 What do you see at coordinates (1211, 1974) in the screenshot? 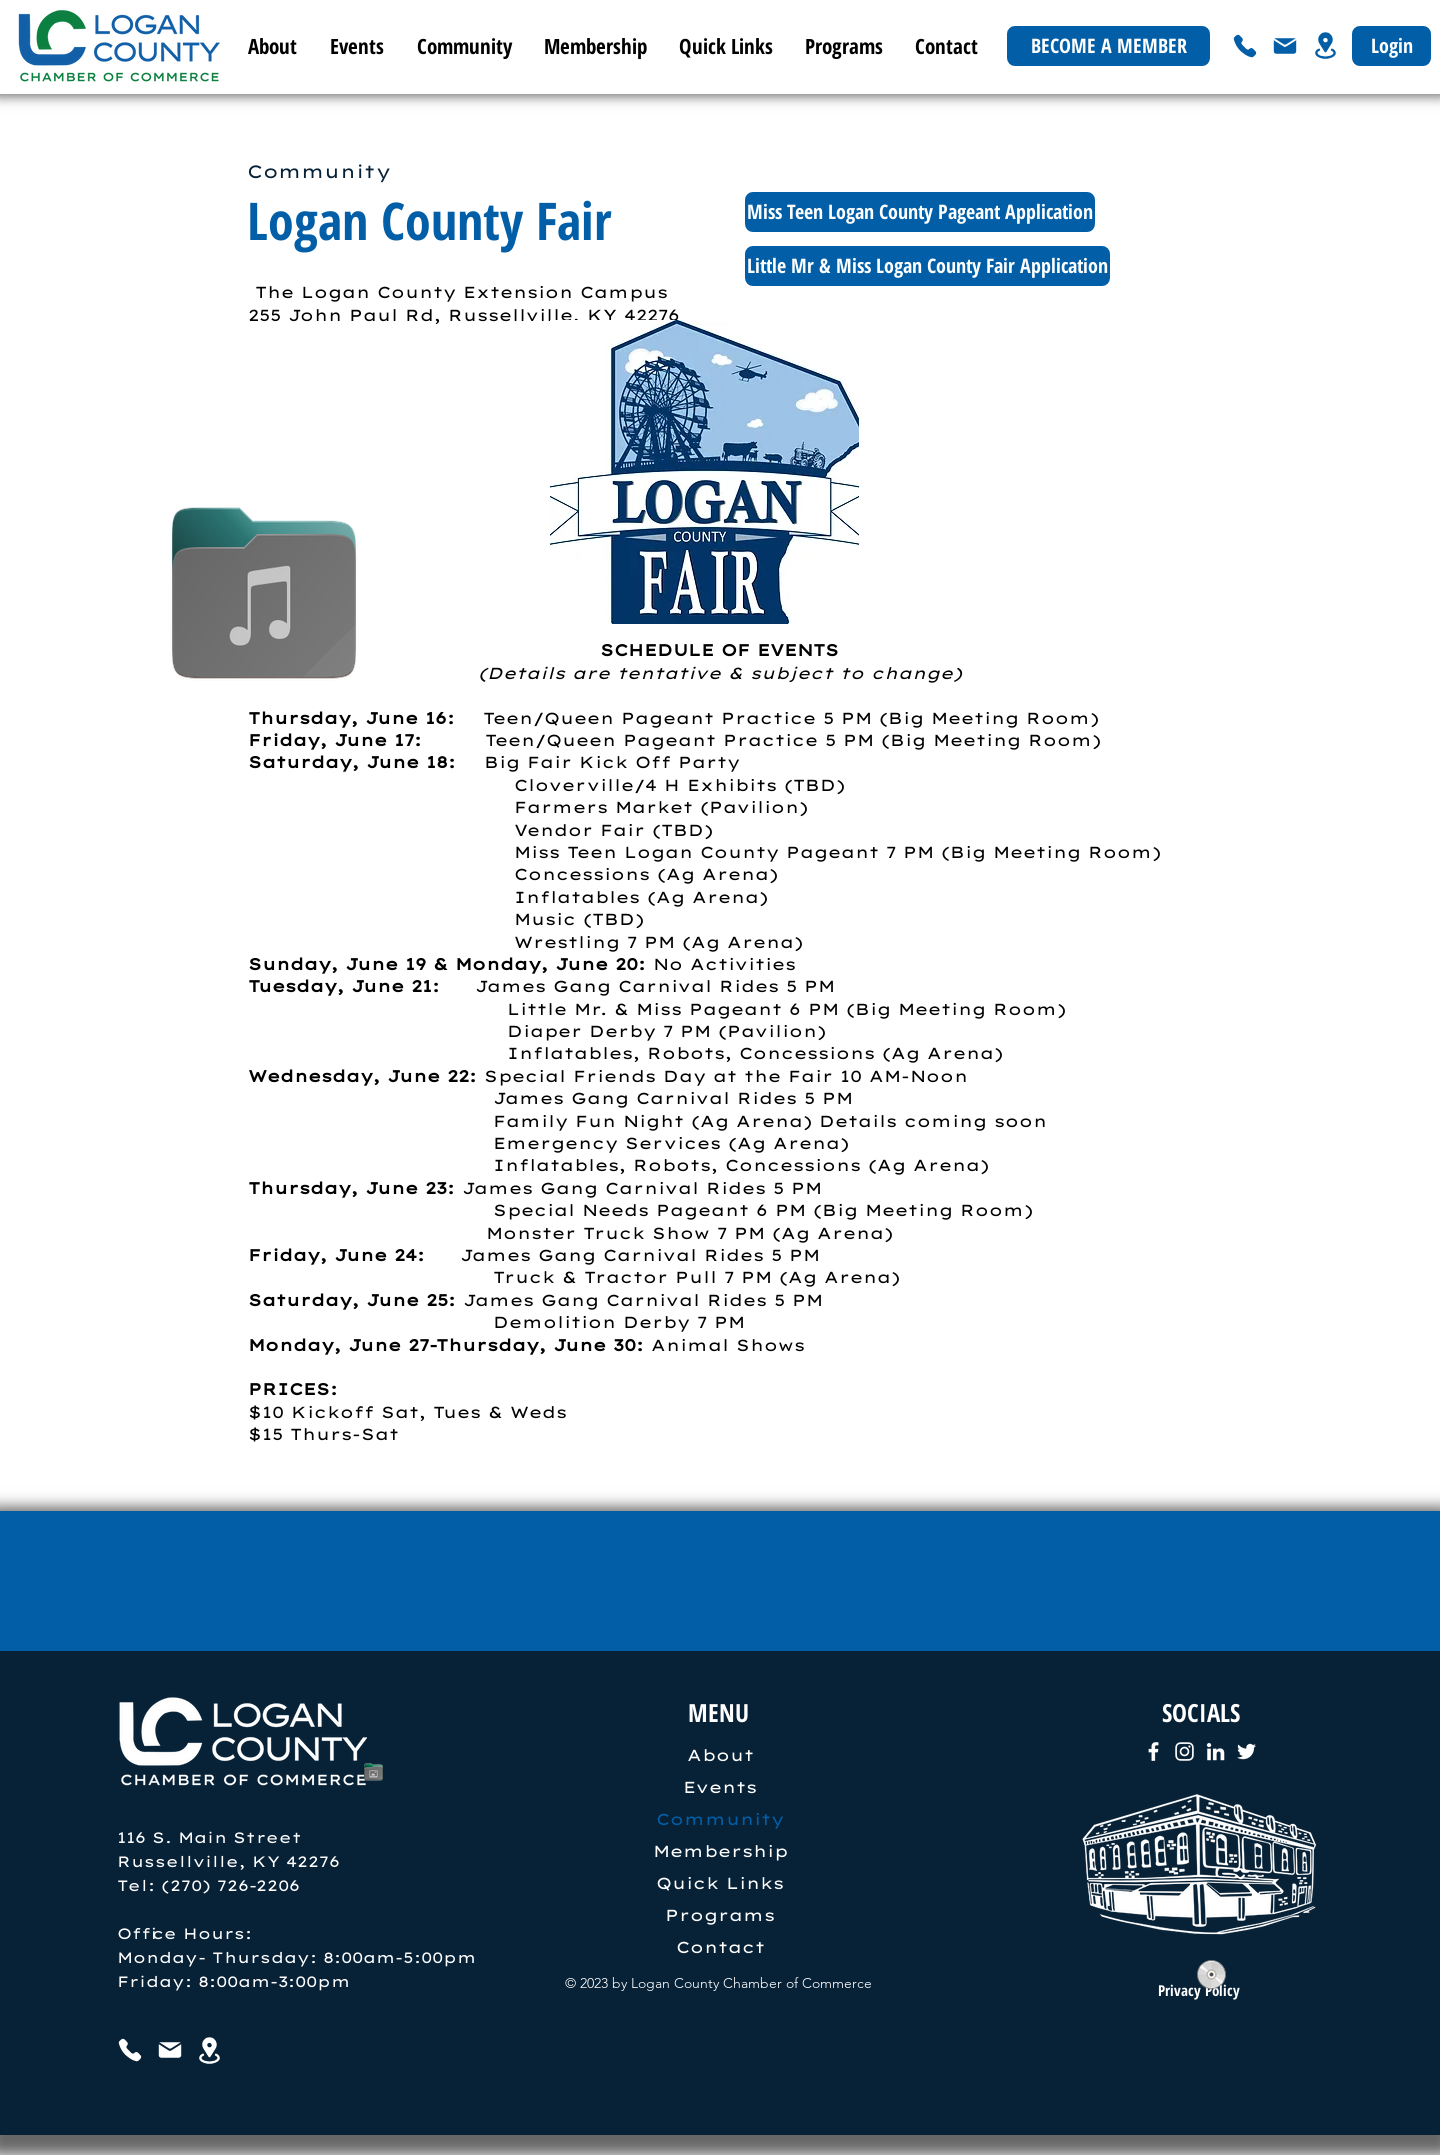
I see `access cd/dvd rewritable drive` at bounding box center [1211, 1974].